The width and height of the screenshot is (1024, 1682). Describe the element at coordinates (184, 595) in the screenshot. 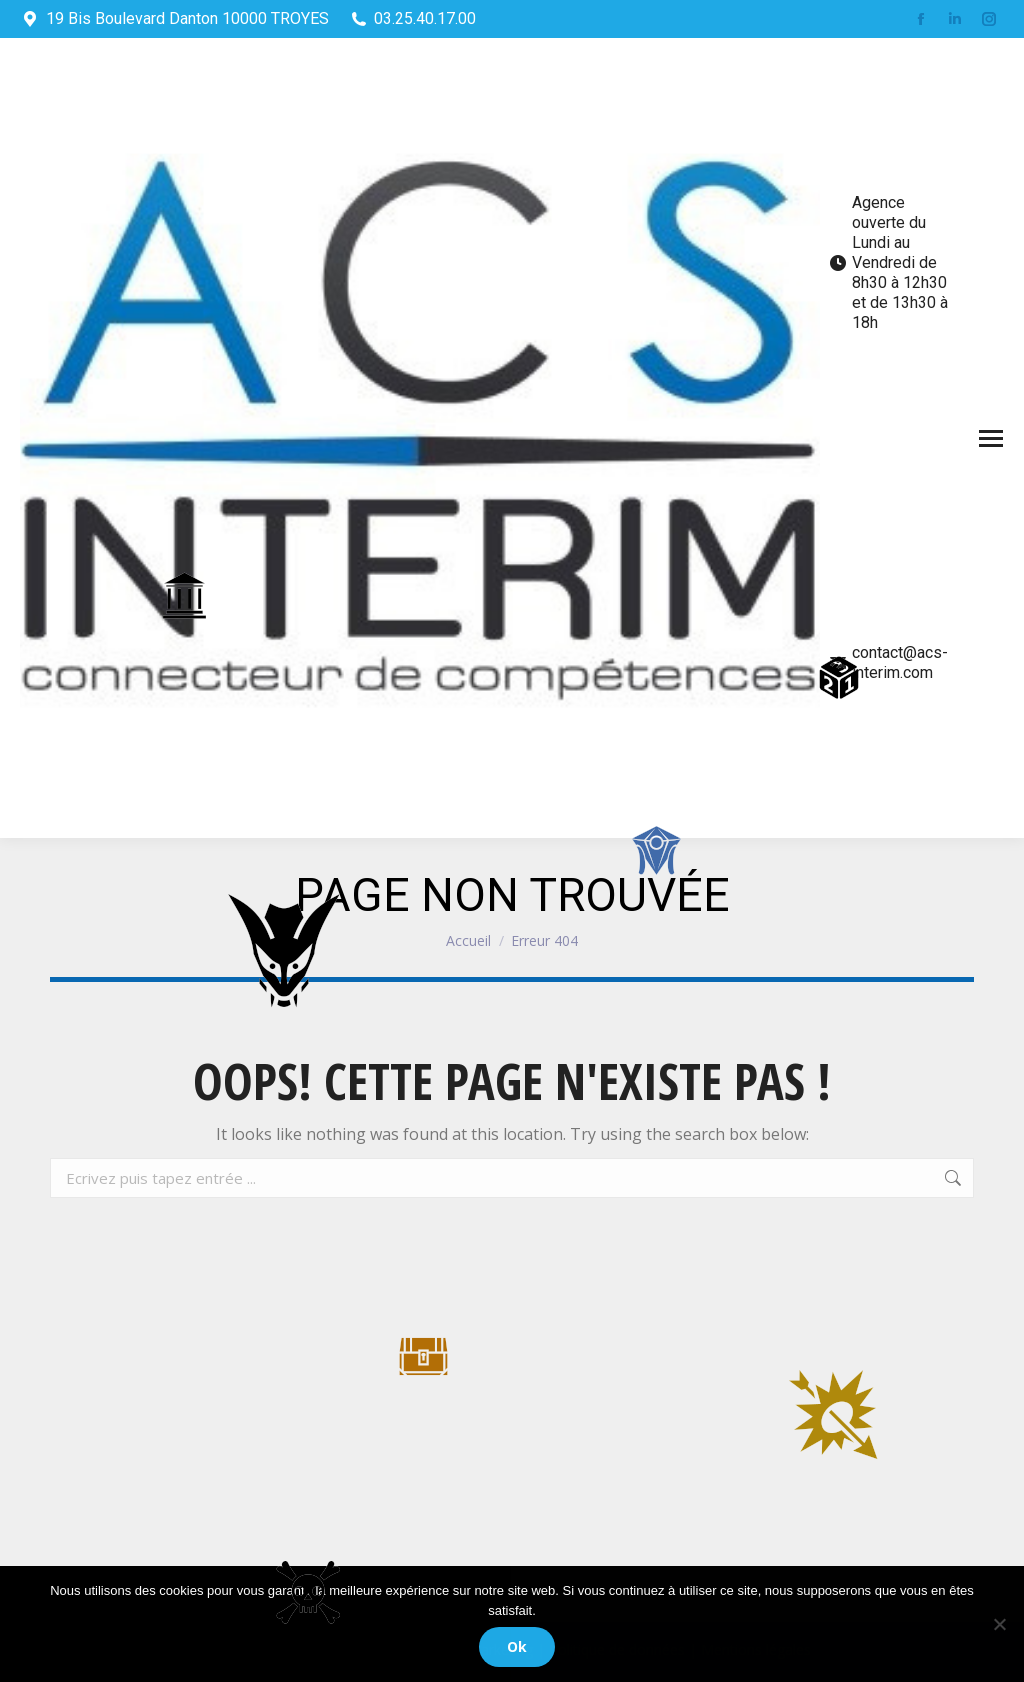

I see `access banking or financial services` at that location.